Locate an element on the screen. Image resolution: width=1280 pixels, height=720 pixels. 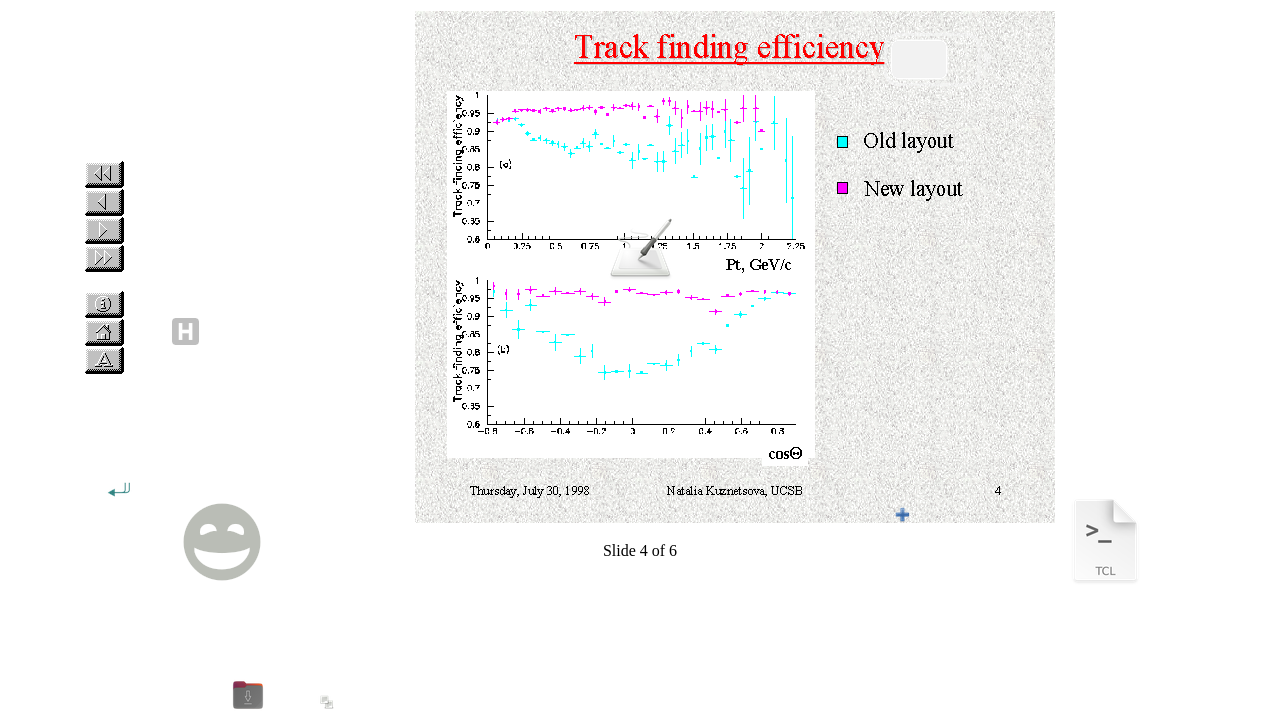
react to a message with laughter is located at coordinates (222, 542).